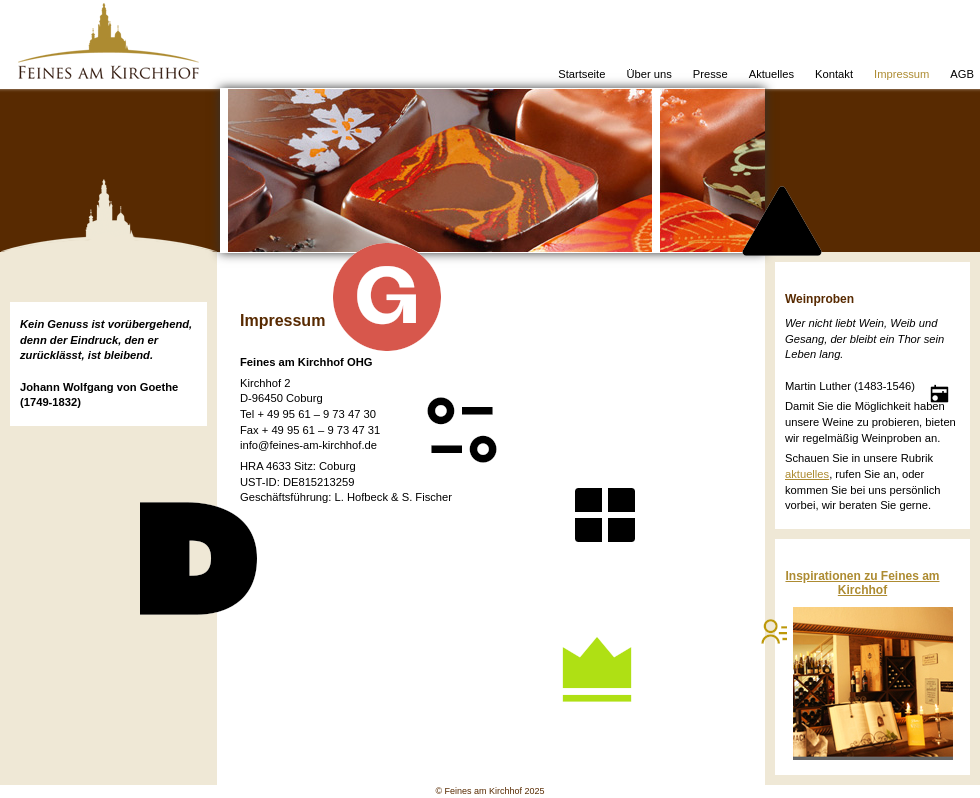 This screenshot has height=798, width=980. Describe the element at coordinates (198, 558) in the screenshot. I see `DMM.com logo` at that location.